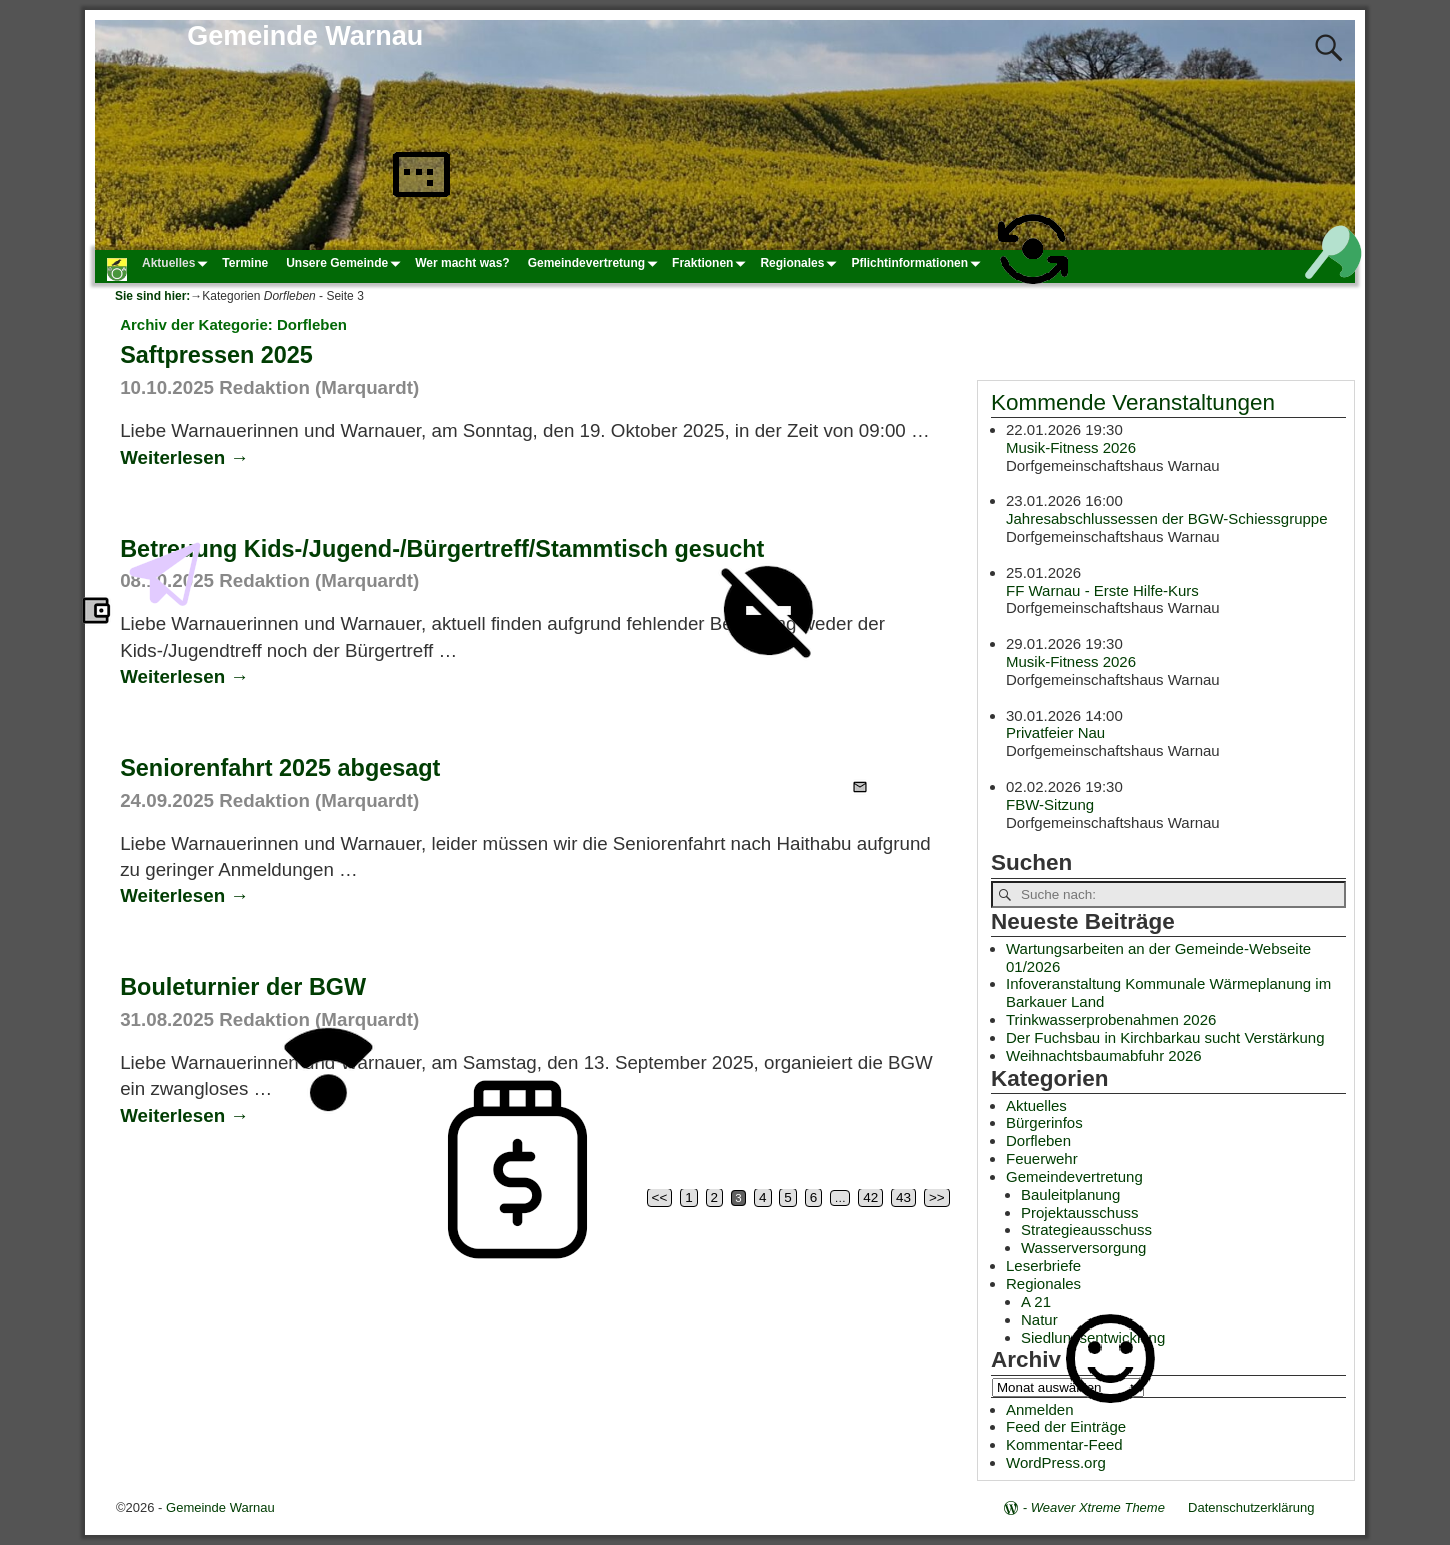  What do you see at coordinates (328, 1069) in the screenshot?
I see `calibrate your device's compass` at bounding box center [328, 1069].